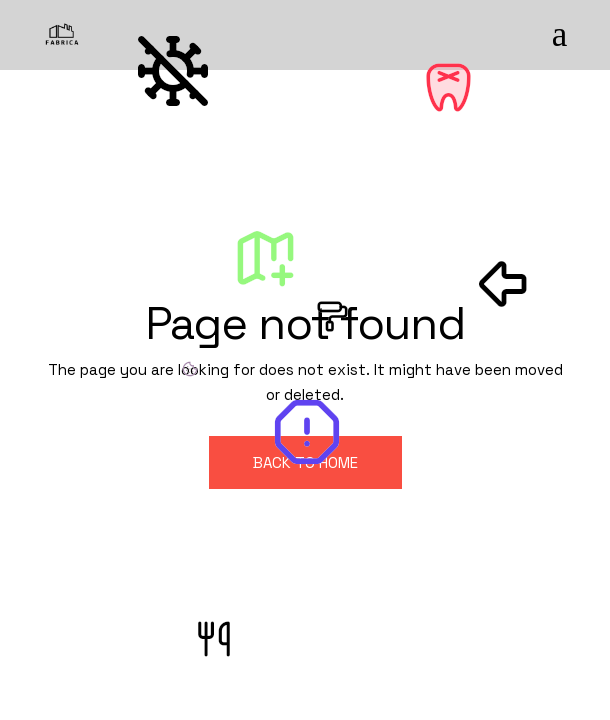 This screenshot has height=720, width=610. Describe the element at coordinates (265, 258) in the screenshot. I see `add a new location to the map` at that location.